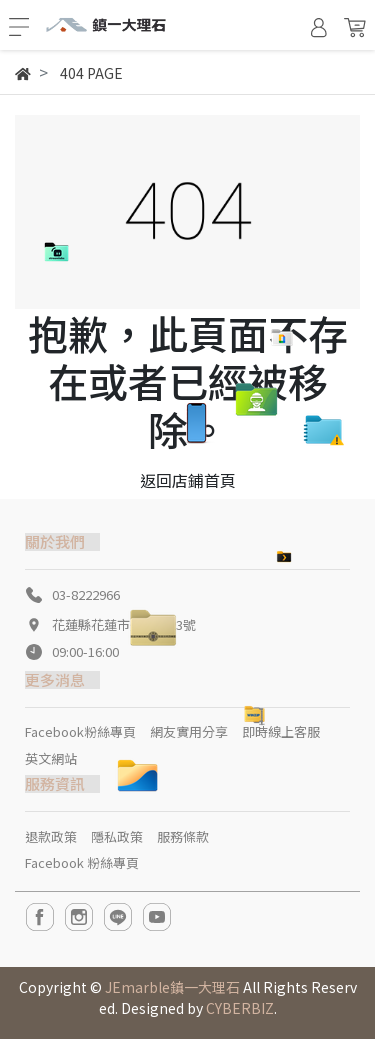 This screenshot has height=1039, width=375. Describe the element at coordinates (254, 714) in the screenshot. I see `open folder containing WinZip compressed files` at that location.